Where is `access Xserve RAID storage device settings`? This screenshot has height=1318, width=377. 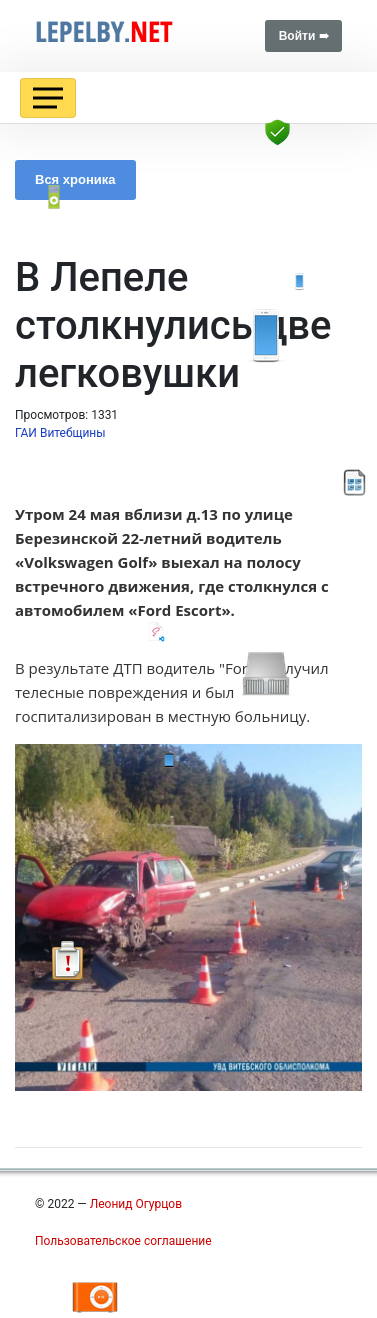
access Xserve RAID storage device settings is located at coordinates (266, 673).